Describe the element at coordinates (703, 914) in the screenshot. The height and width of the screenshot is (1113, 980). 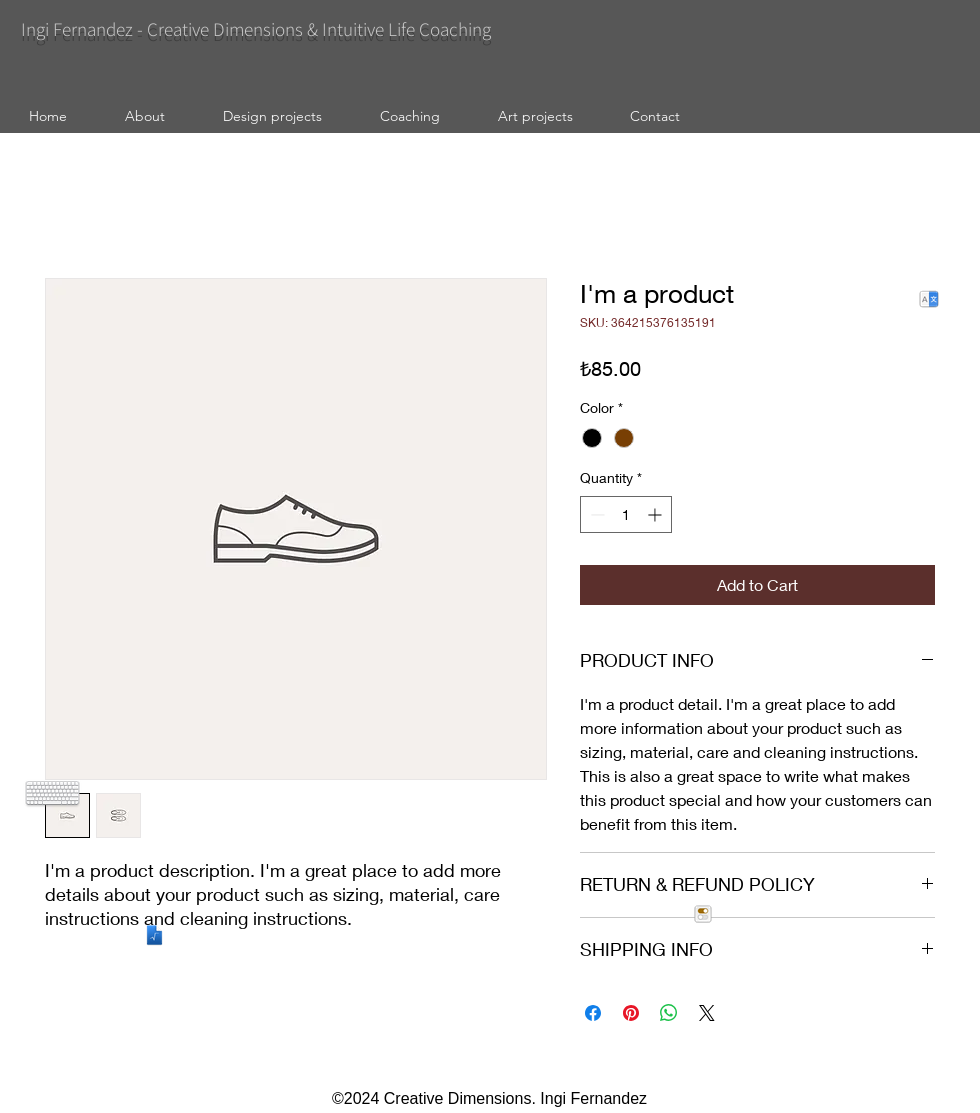
I see `open gnome tweaks to customize desktop settings` at that location.